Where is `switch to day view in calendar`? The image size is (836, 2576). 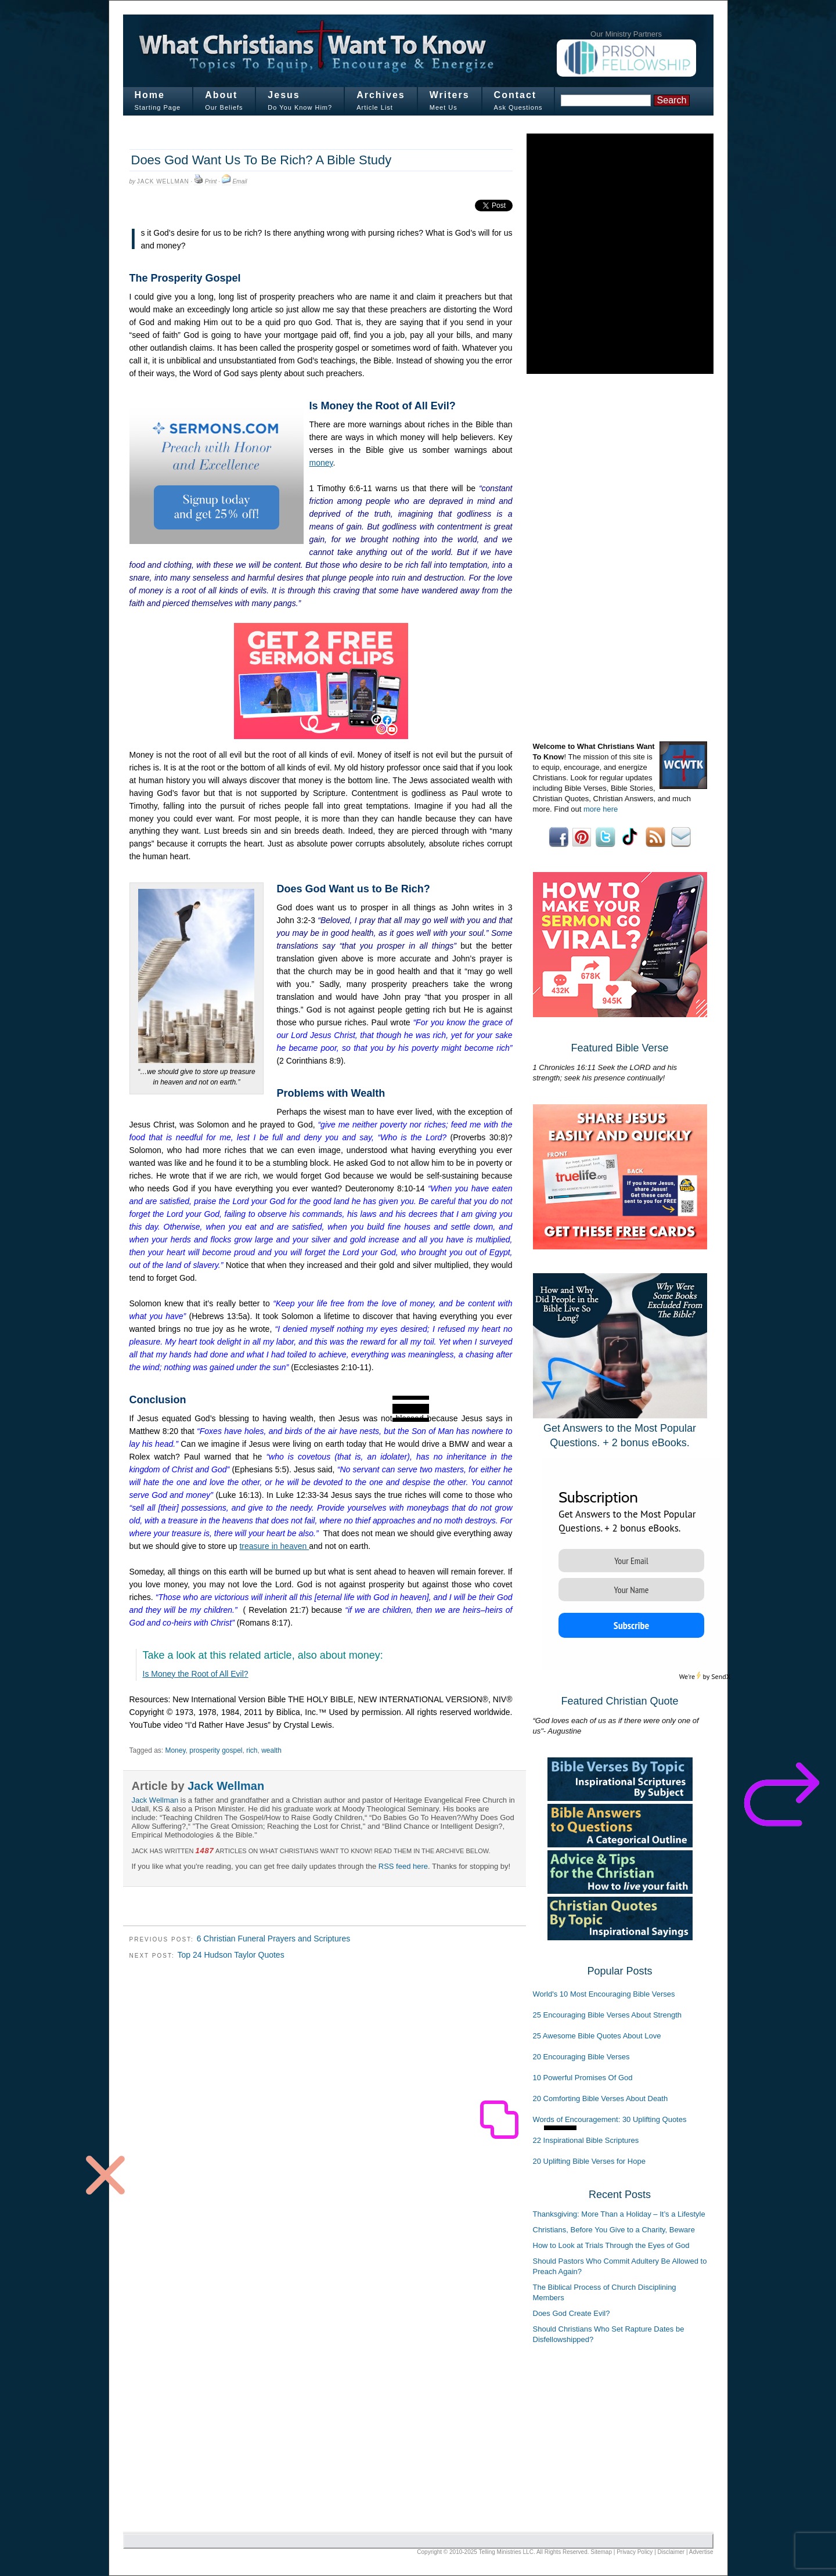
switch to day view in calendar is located at coordinates (410, 1407).